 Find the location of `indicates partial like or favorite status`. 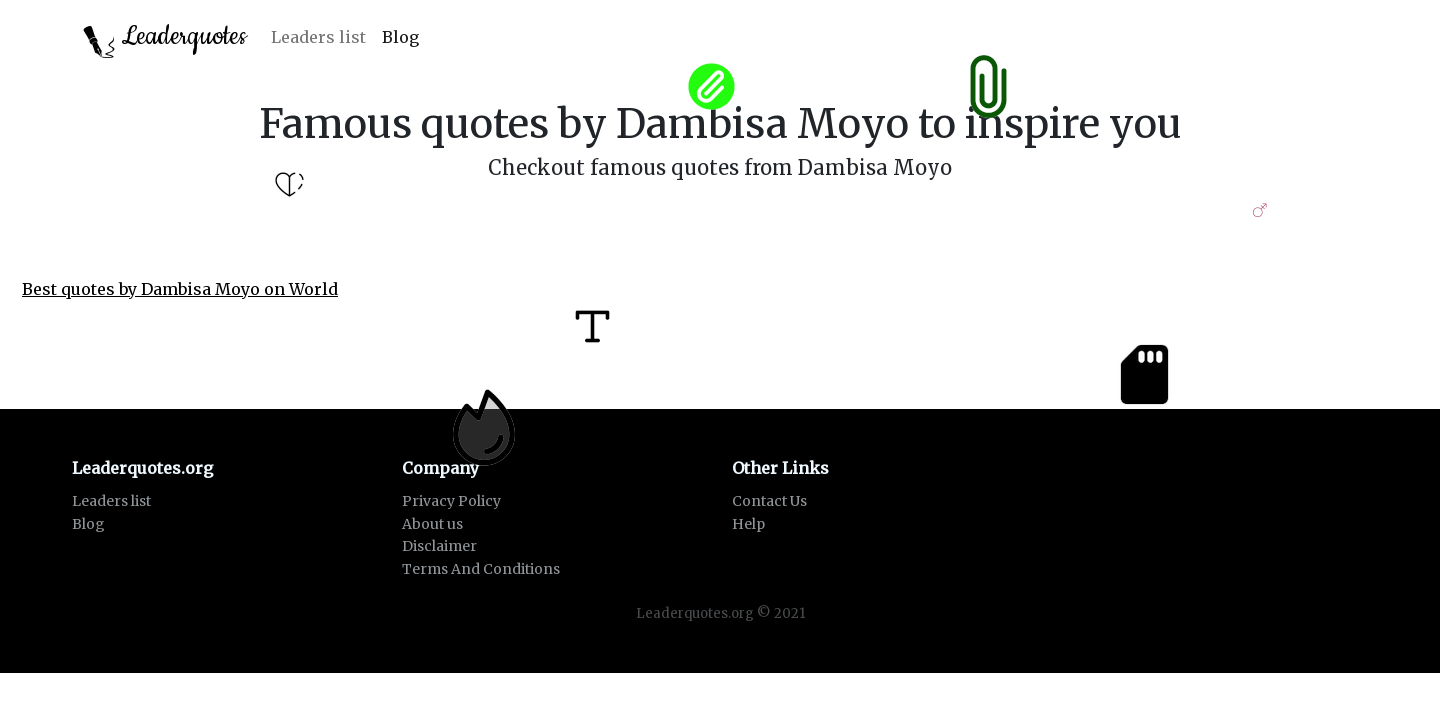

indicates partial like or favorite status is located at coordinates (289, 183).